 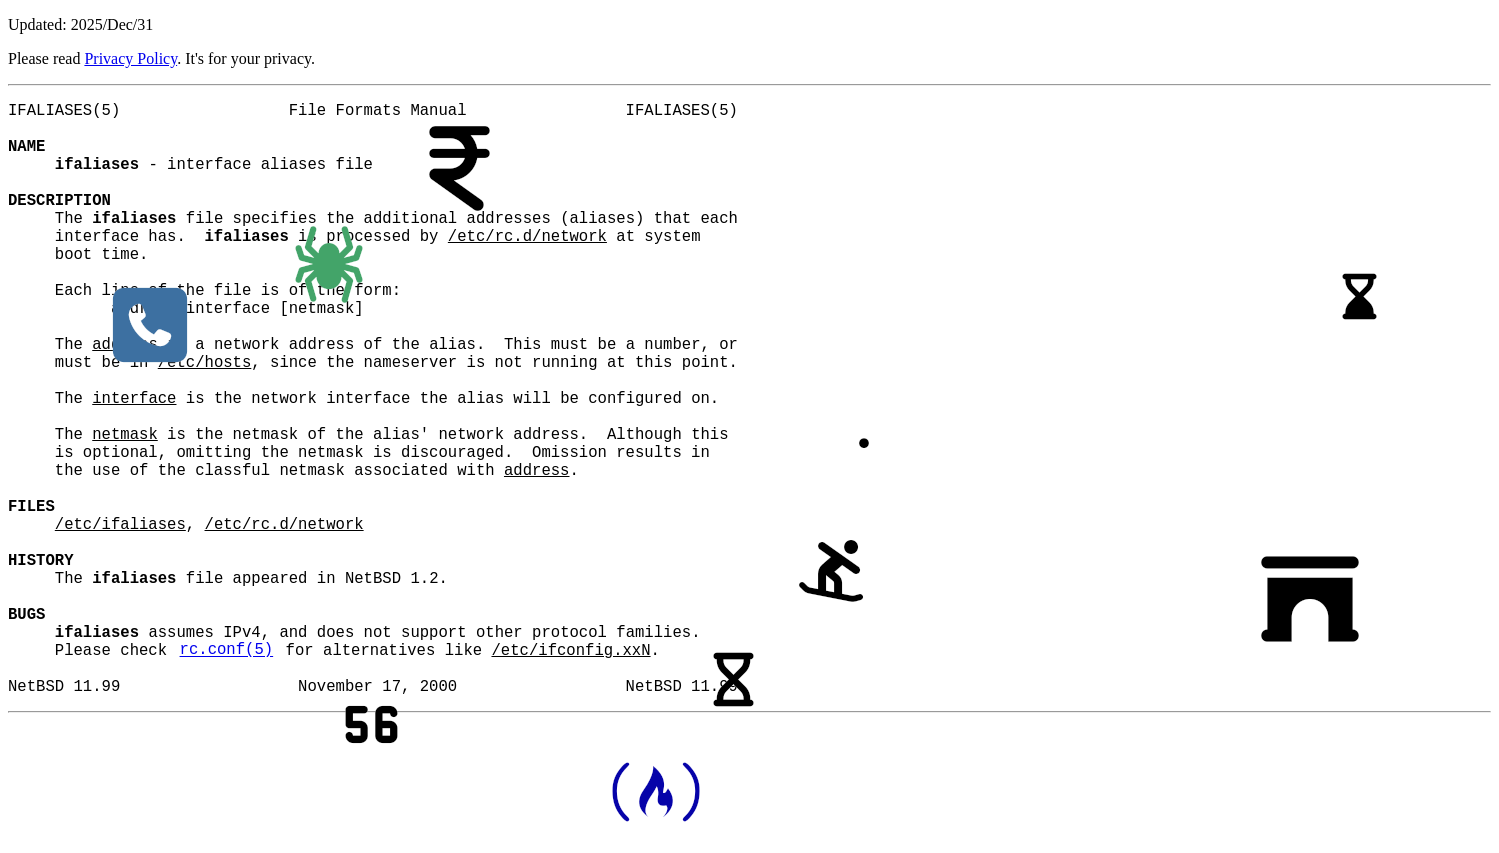 What do you see at coordinates (834, 570) in the screenshot?
I see `snowboarding activity or winter sports category` at bounding box center [834, 570].